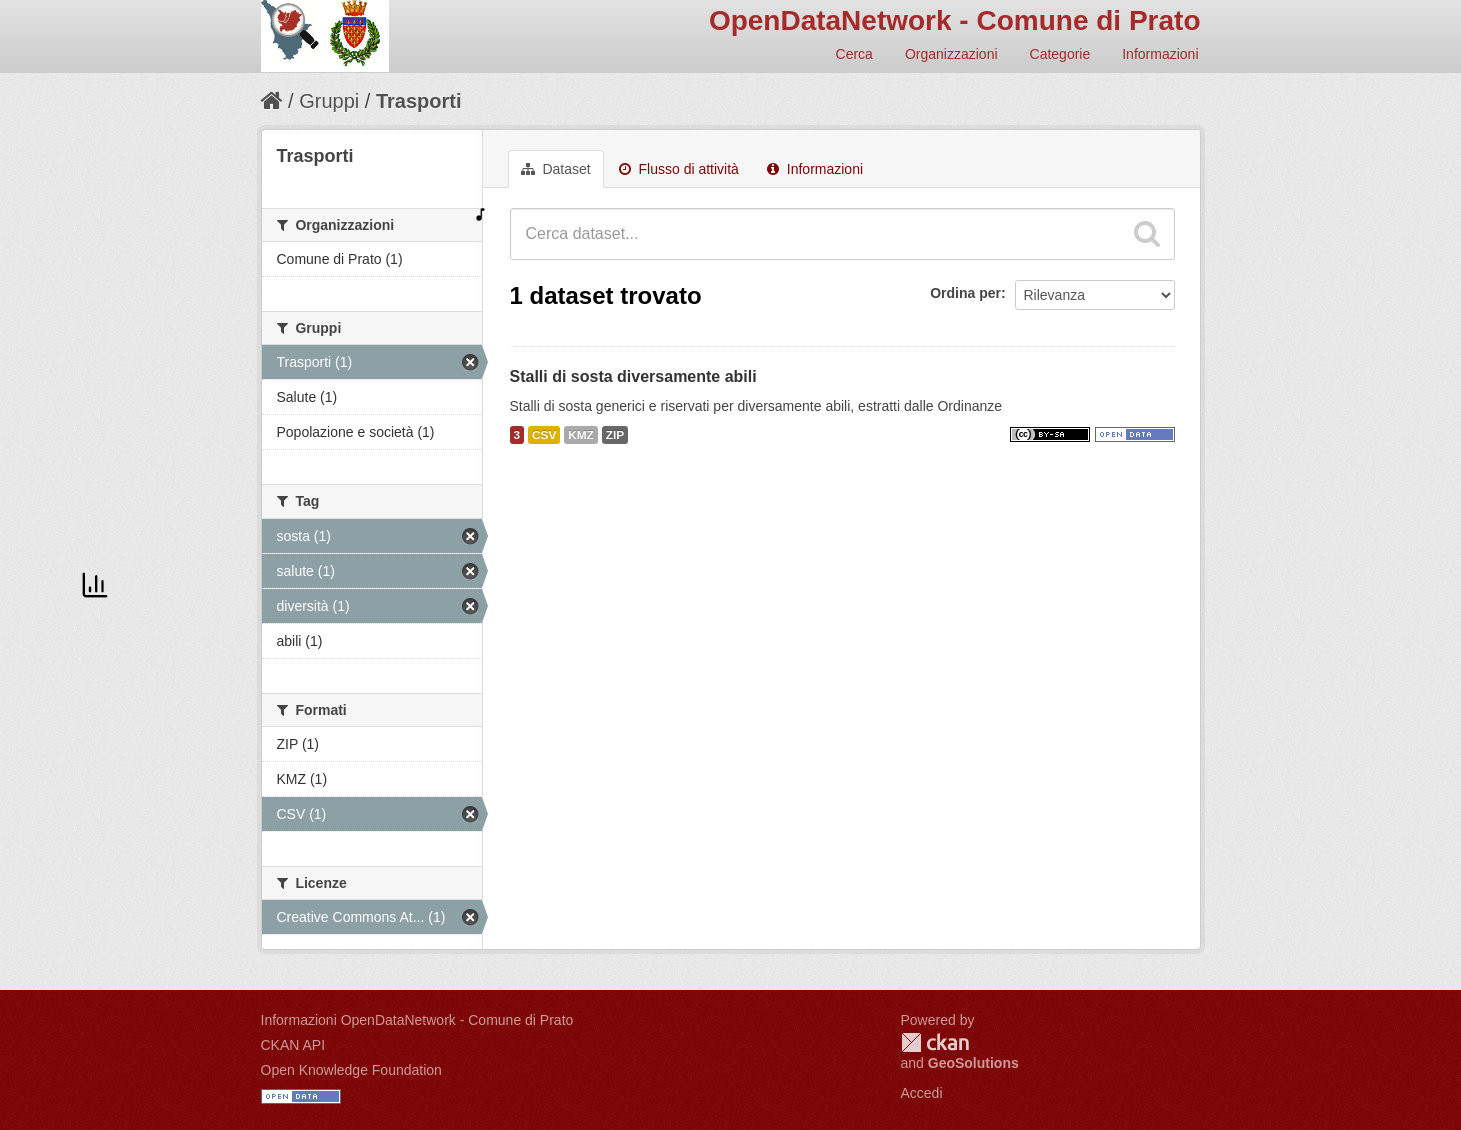  What do you see at coordinates (480, 214) in the screenshot?
I see `play or access audio content` at bounding box center [480, 214].